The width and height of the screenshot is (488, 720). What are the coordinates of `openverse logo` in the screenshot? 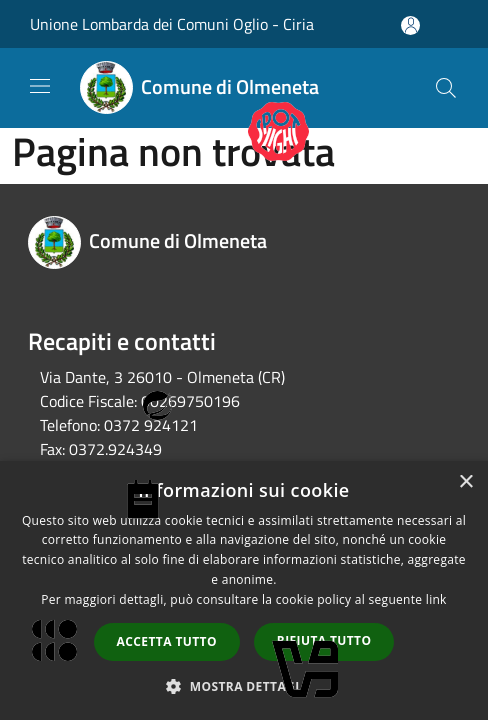 It's located at (54, 640).